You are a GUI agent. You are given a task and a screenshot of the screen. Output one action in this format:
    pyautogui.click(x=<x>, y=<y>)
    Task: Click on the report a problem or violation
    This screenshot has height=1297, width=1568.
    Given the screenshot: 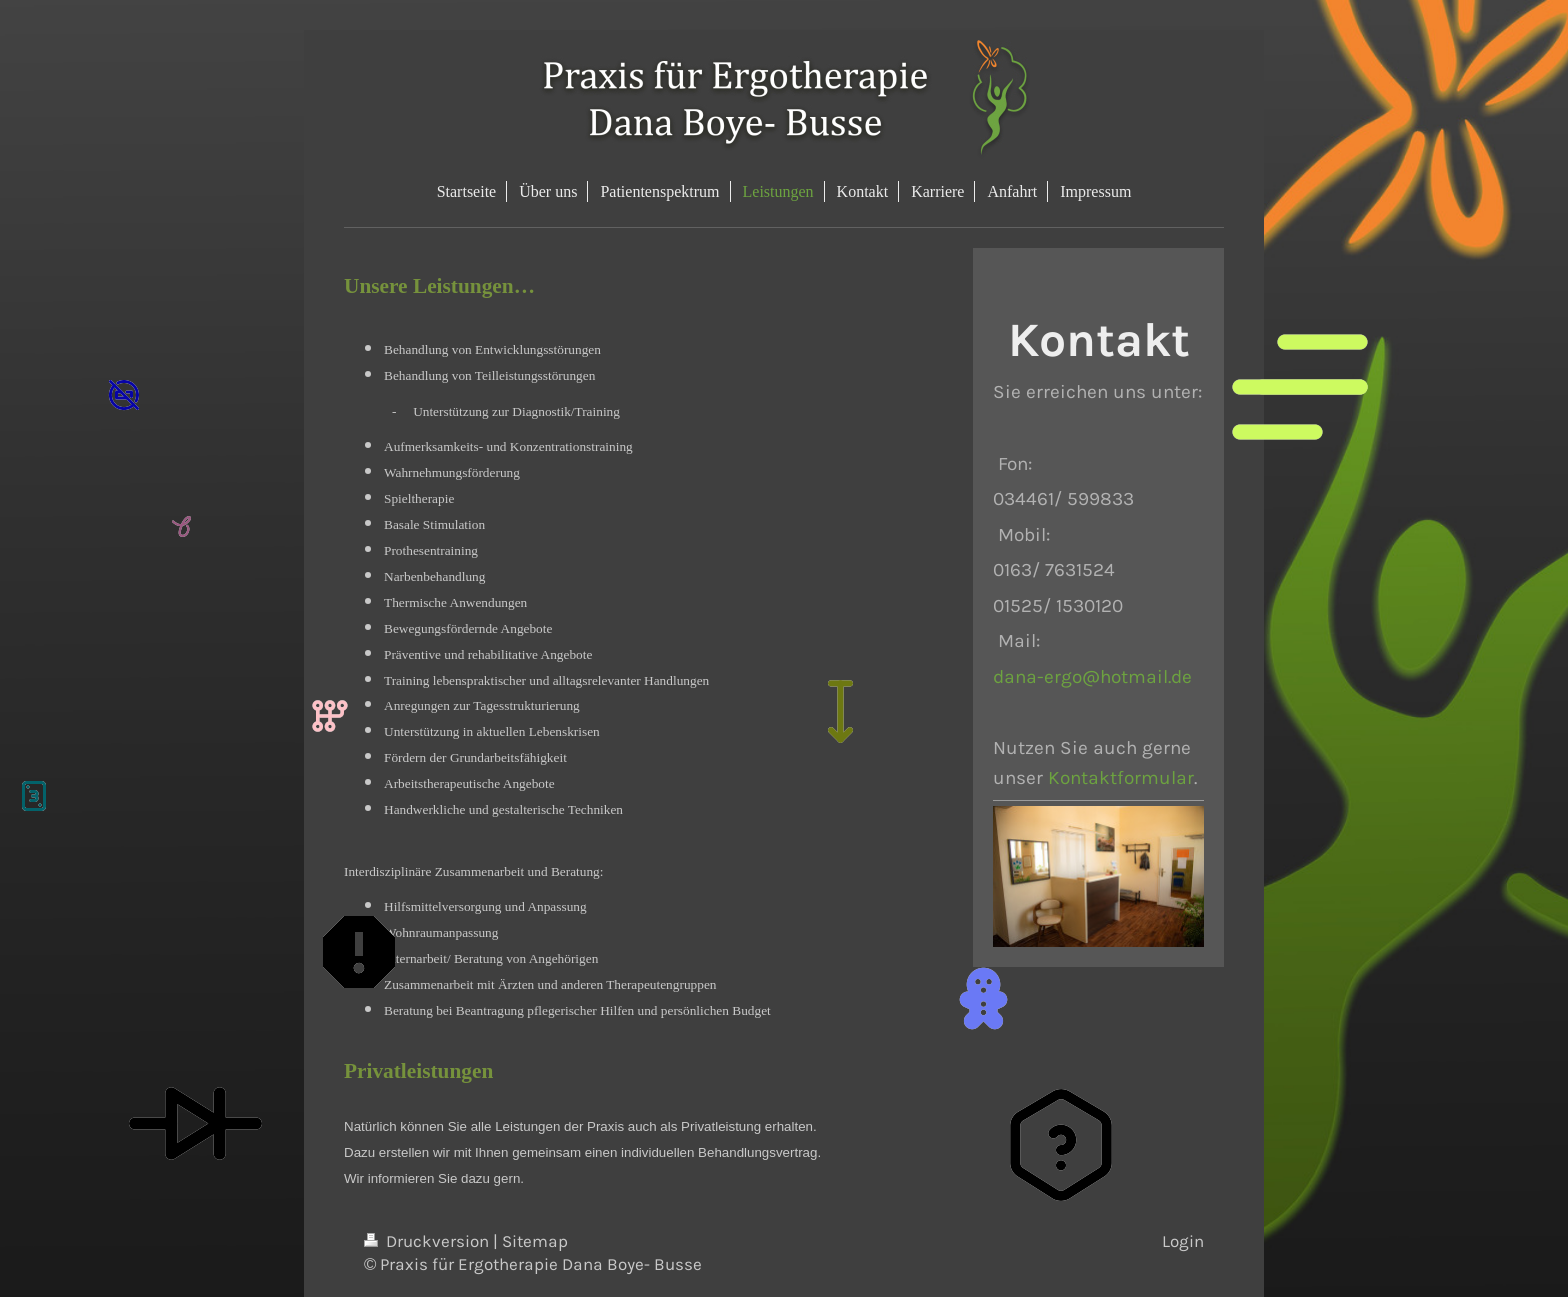 What is the action you would take?
    pyautogui.click(x=359, y=952)
    